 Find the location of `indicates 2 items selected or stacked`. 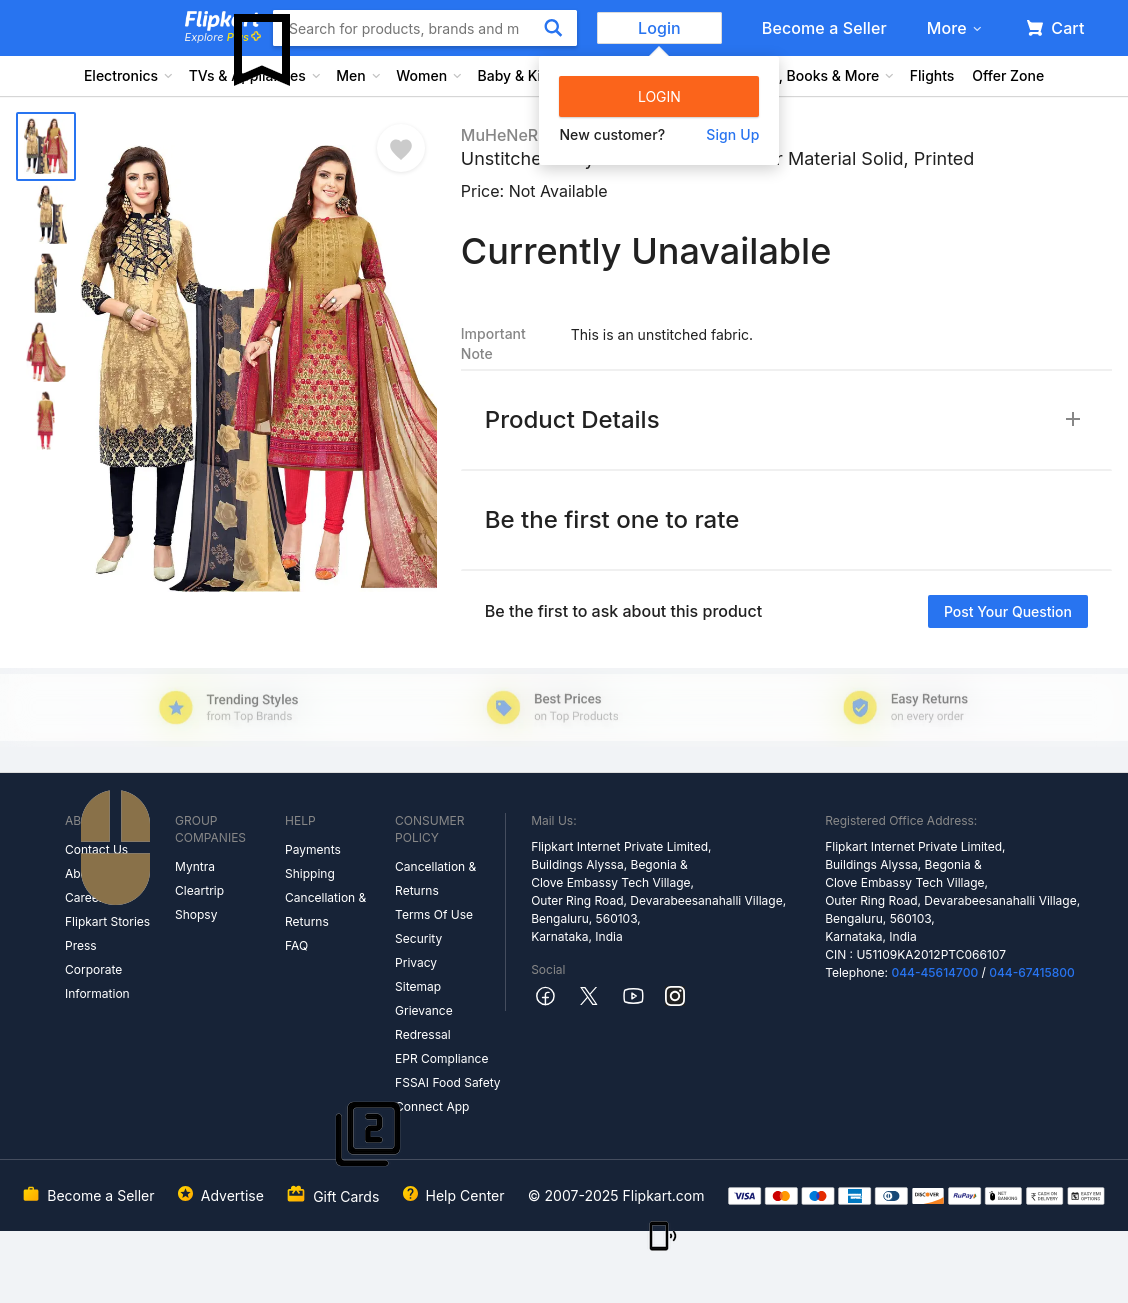

indicates 2 items selected or stacked is located at coordinates (368, 1134).